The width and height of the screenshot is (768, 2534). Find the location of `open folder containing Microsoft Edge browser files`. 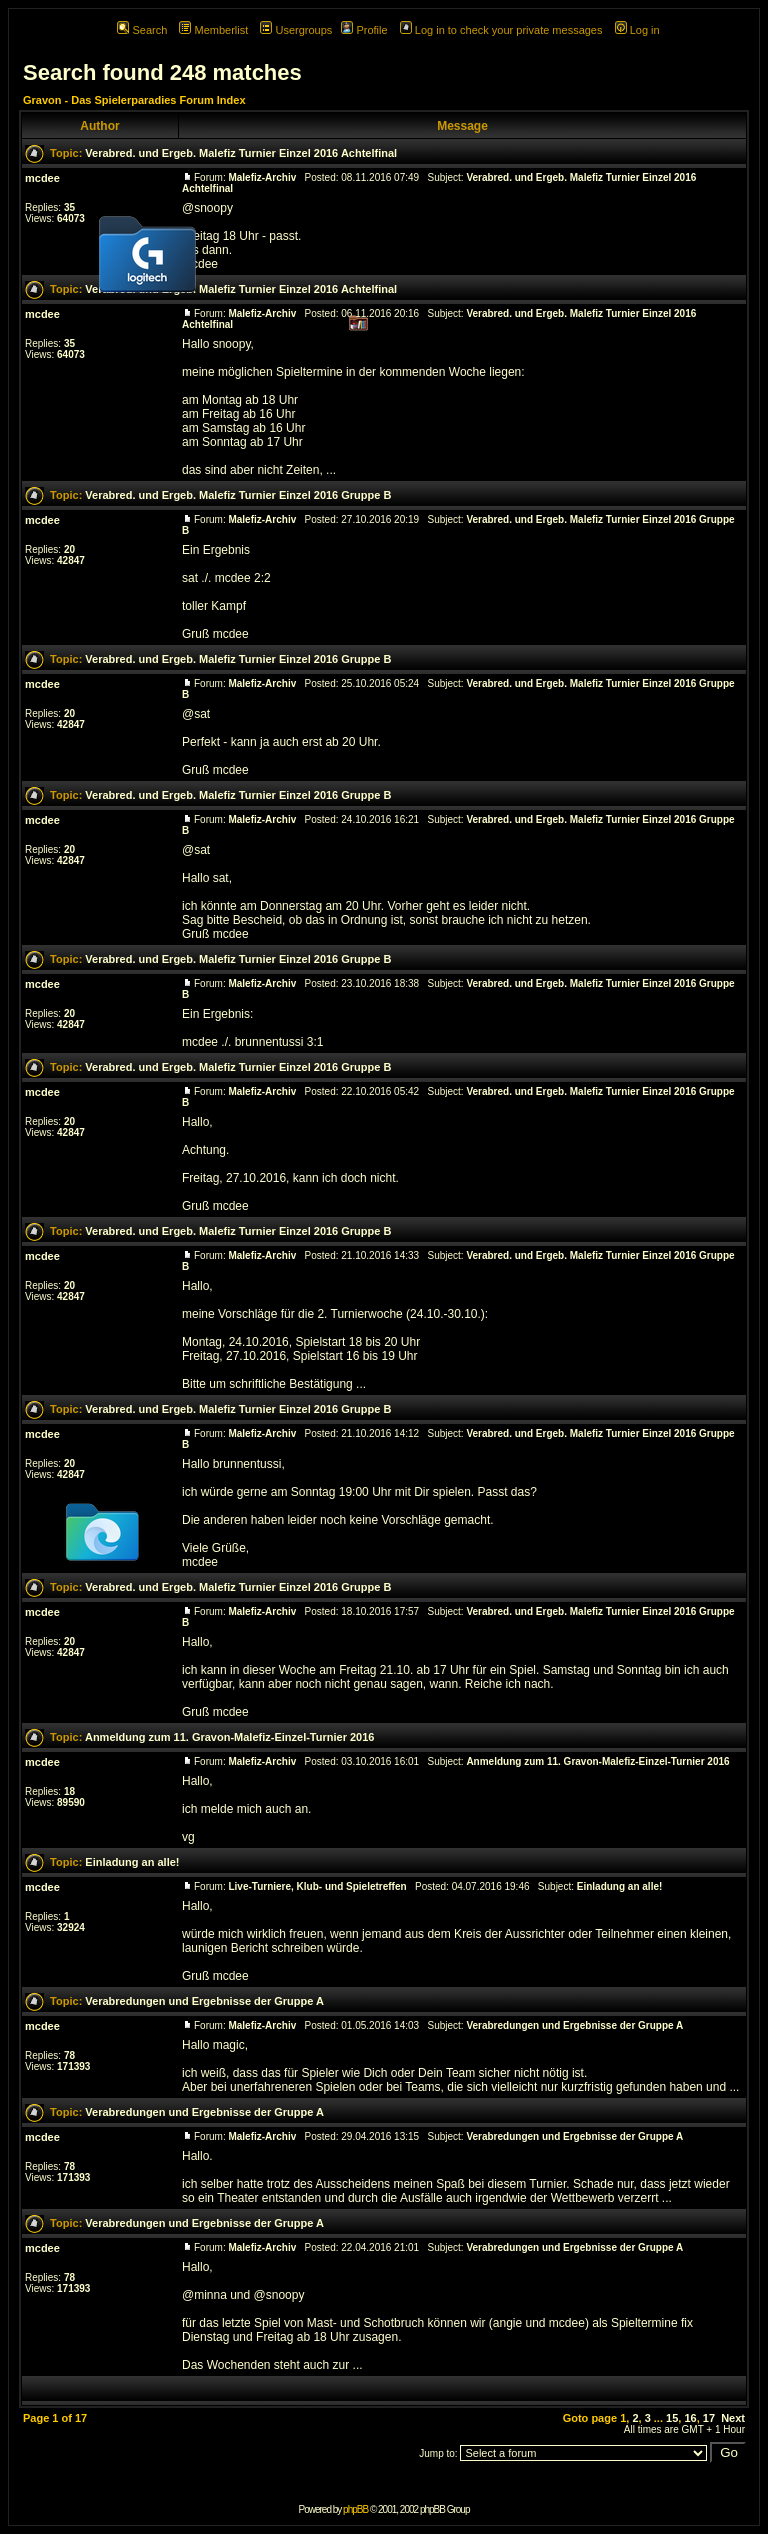

open folder containing Microsoft Edge browser files is located at coordinates (102, 1534).